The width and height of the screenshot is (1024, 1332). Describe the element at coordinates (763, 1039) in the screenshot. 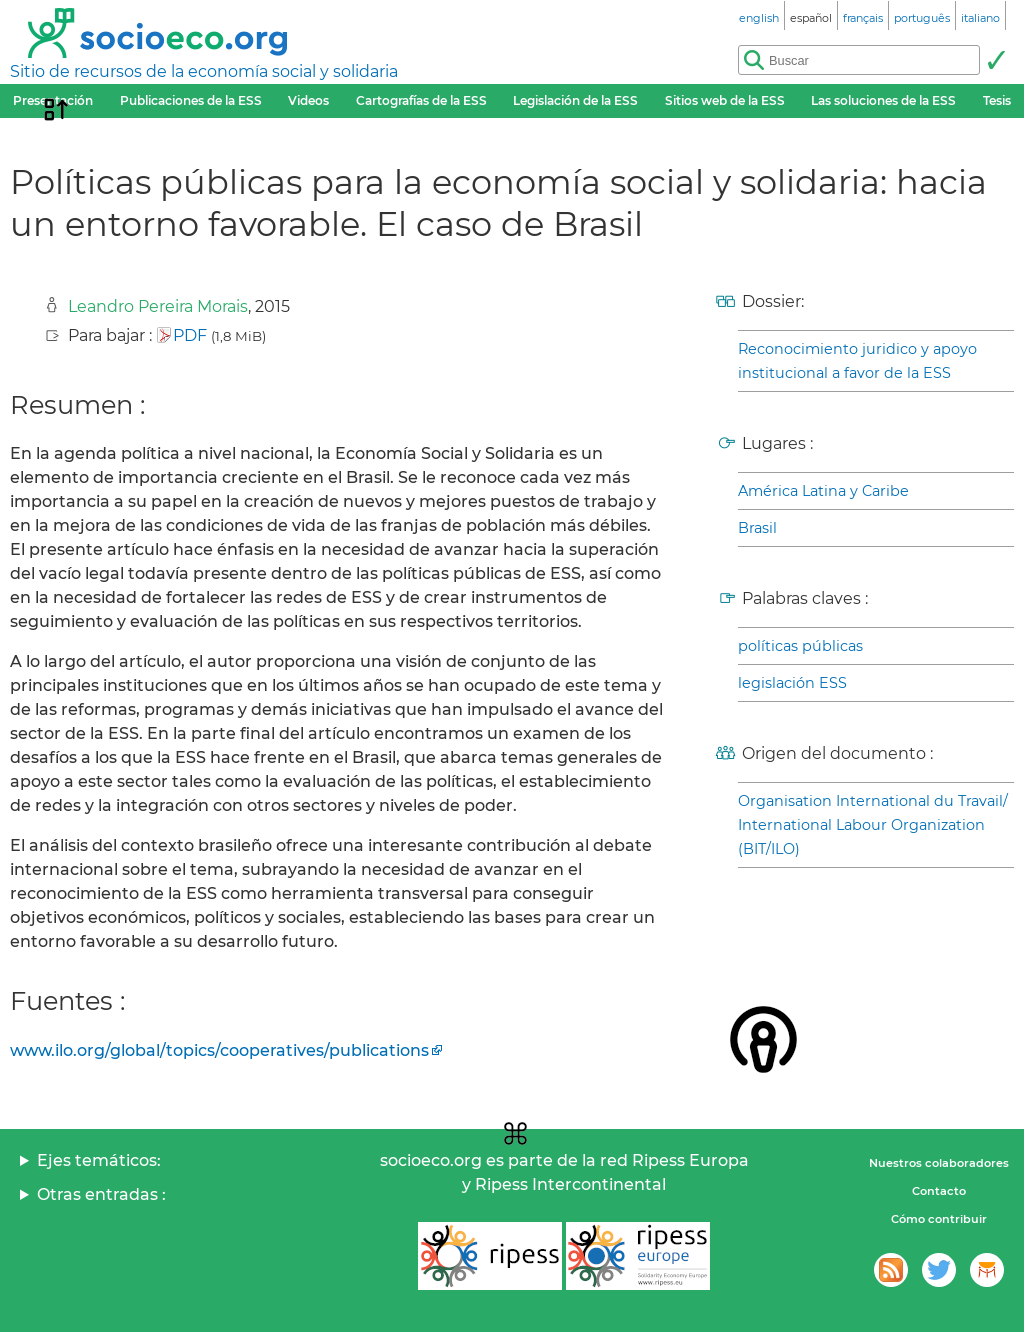

I see `open Apple Podcasts app` at that location.